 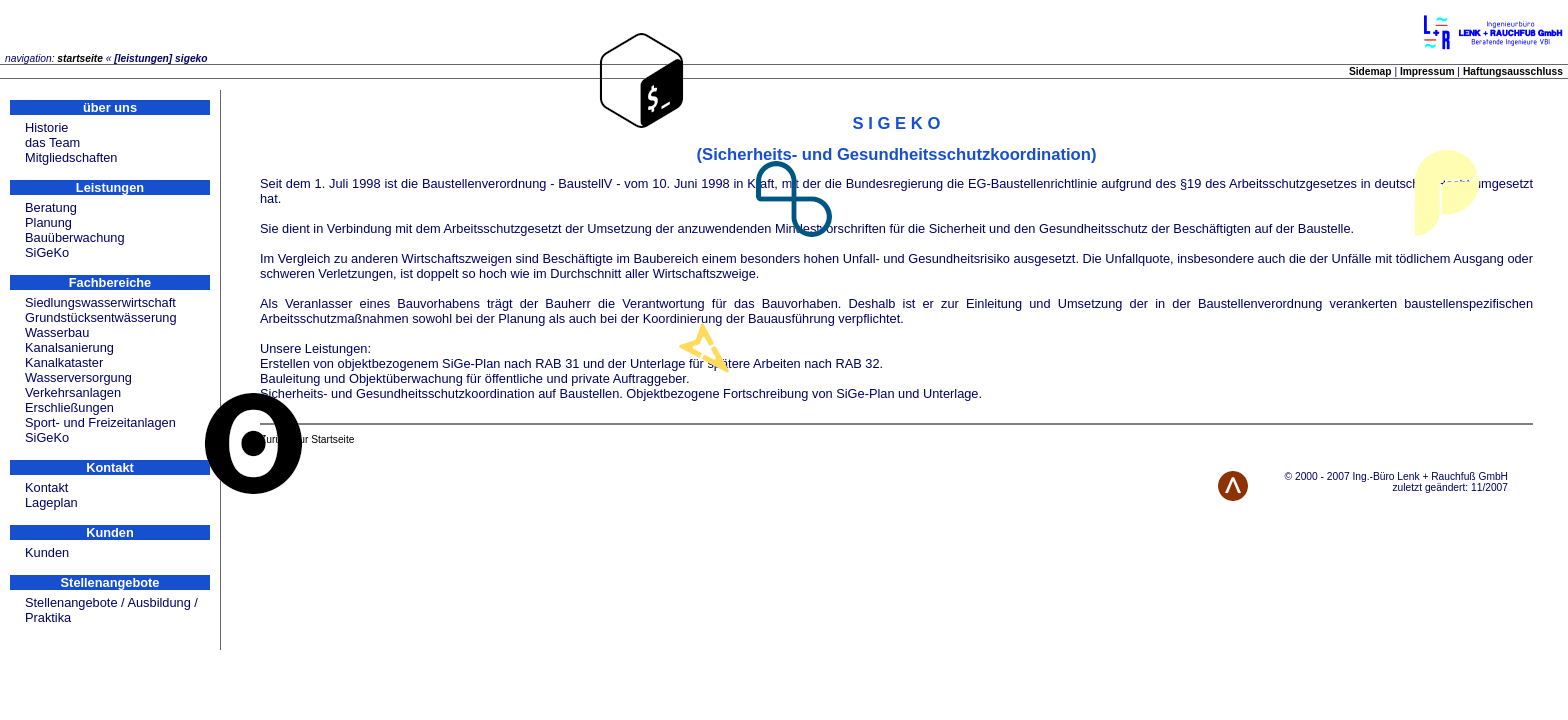 I want to click on NextBillion.ai company logo, so click(x=794, y=199).